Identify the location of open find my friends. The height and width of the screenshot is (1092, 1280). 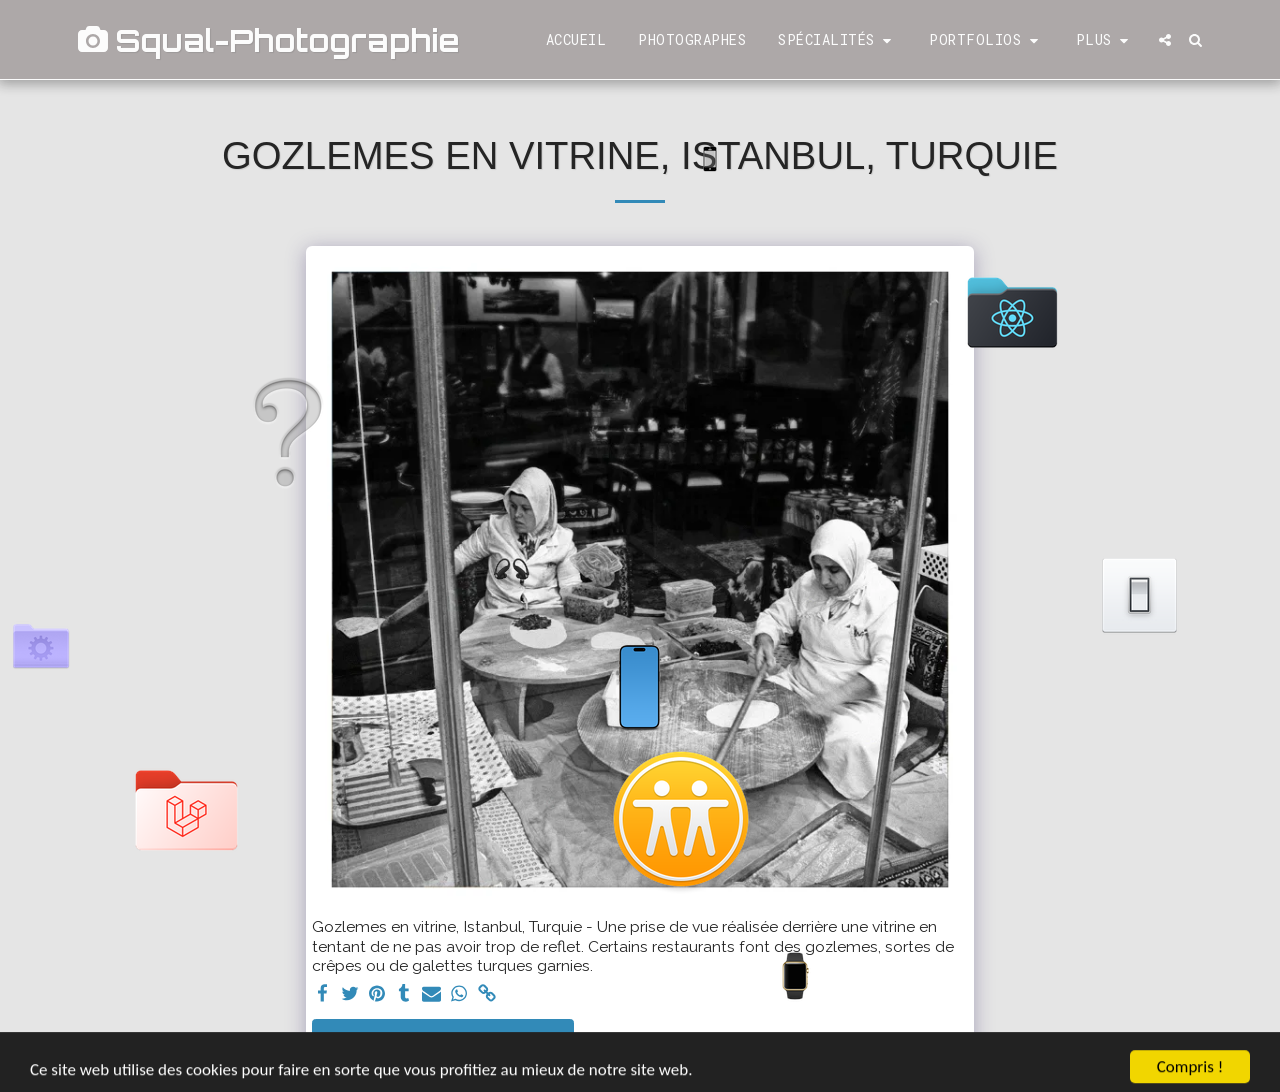
(681, 819).